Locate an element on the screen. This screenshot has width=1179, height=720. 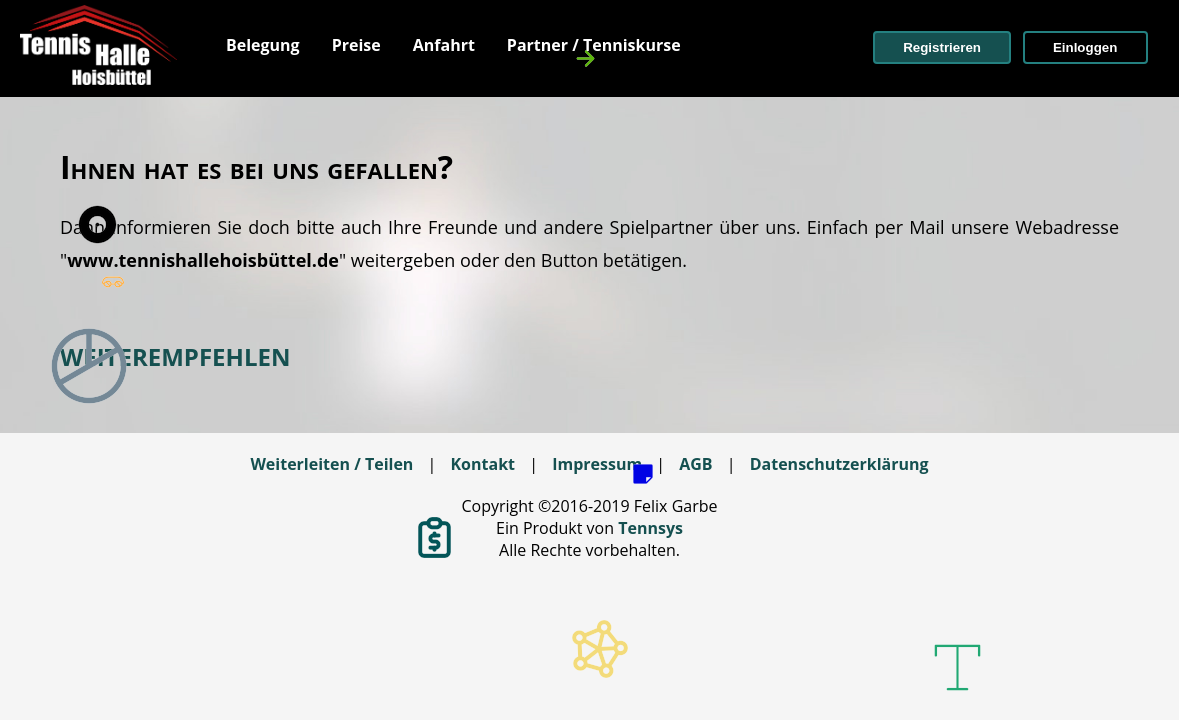
access swimming or diving activity settings is located at coordinates (113, 282).